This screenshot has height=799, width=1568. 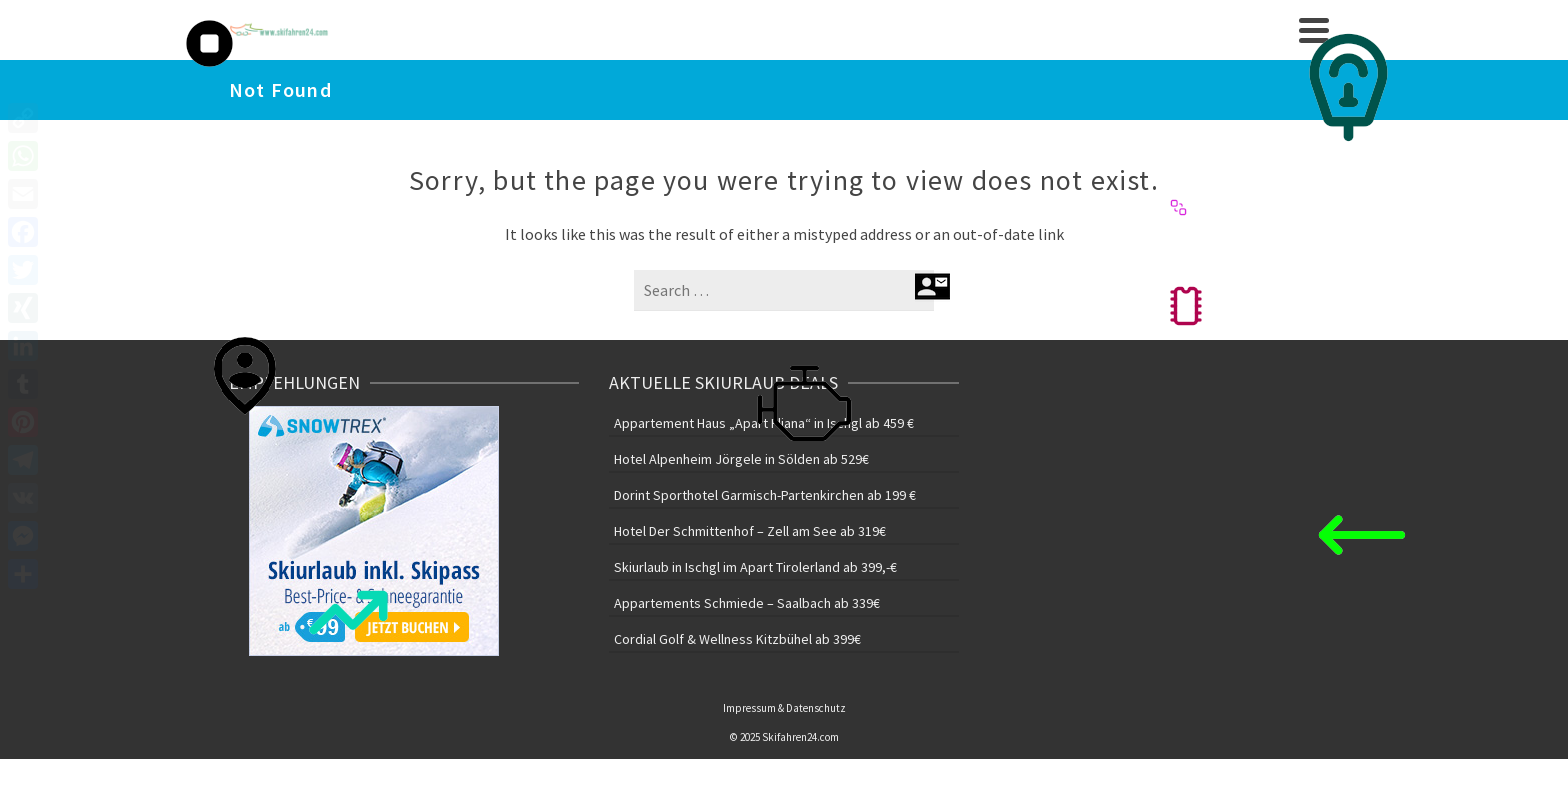 I want to click on view someone's current location, so click(x=245, y=376).